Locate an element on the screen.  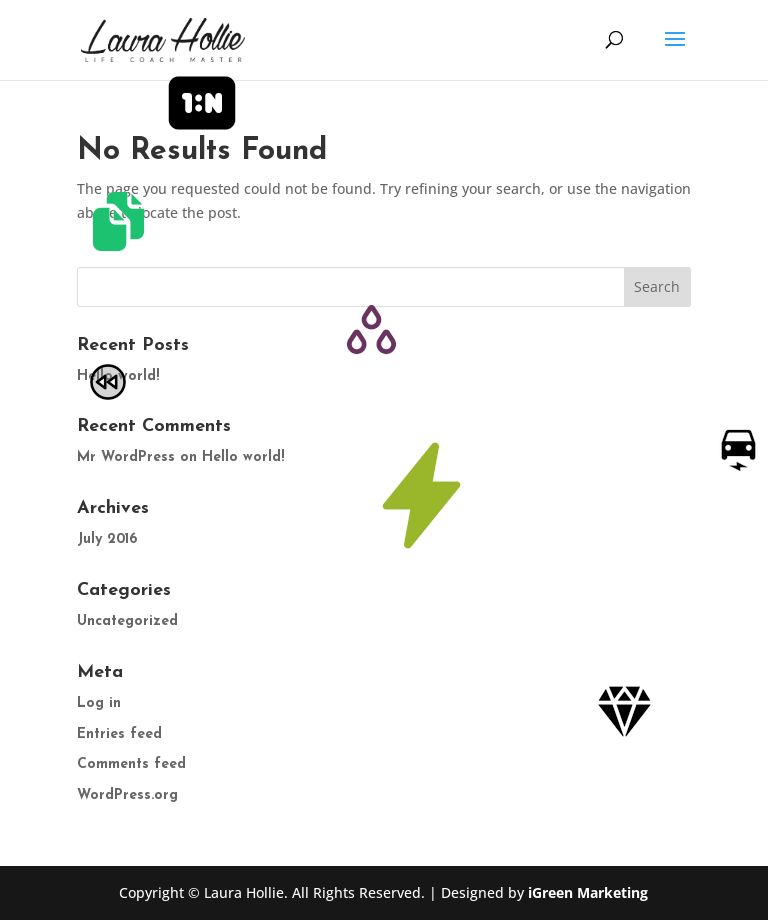
indicates premium or VIP membership status is located at coordinates (624, 711).